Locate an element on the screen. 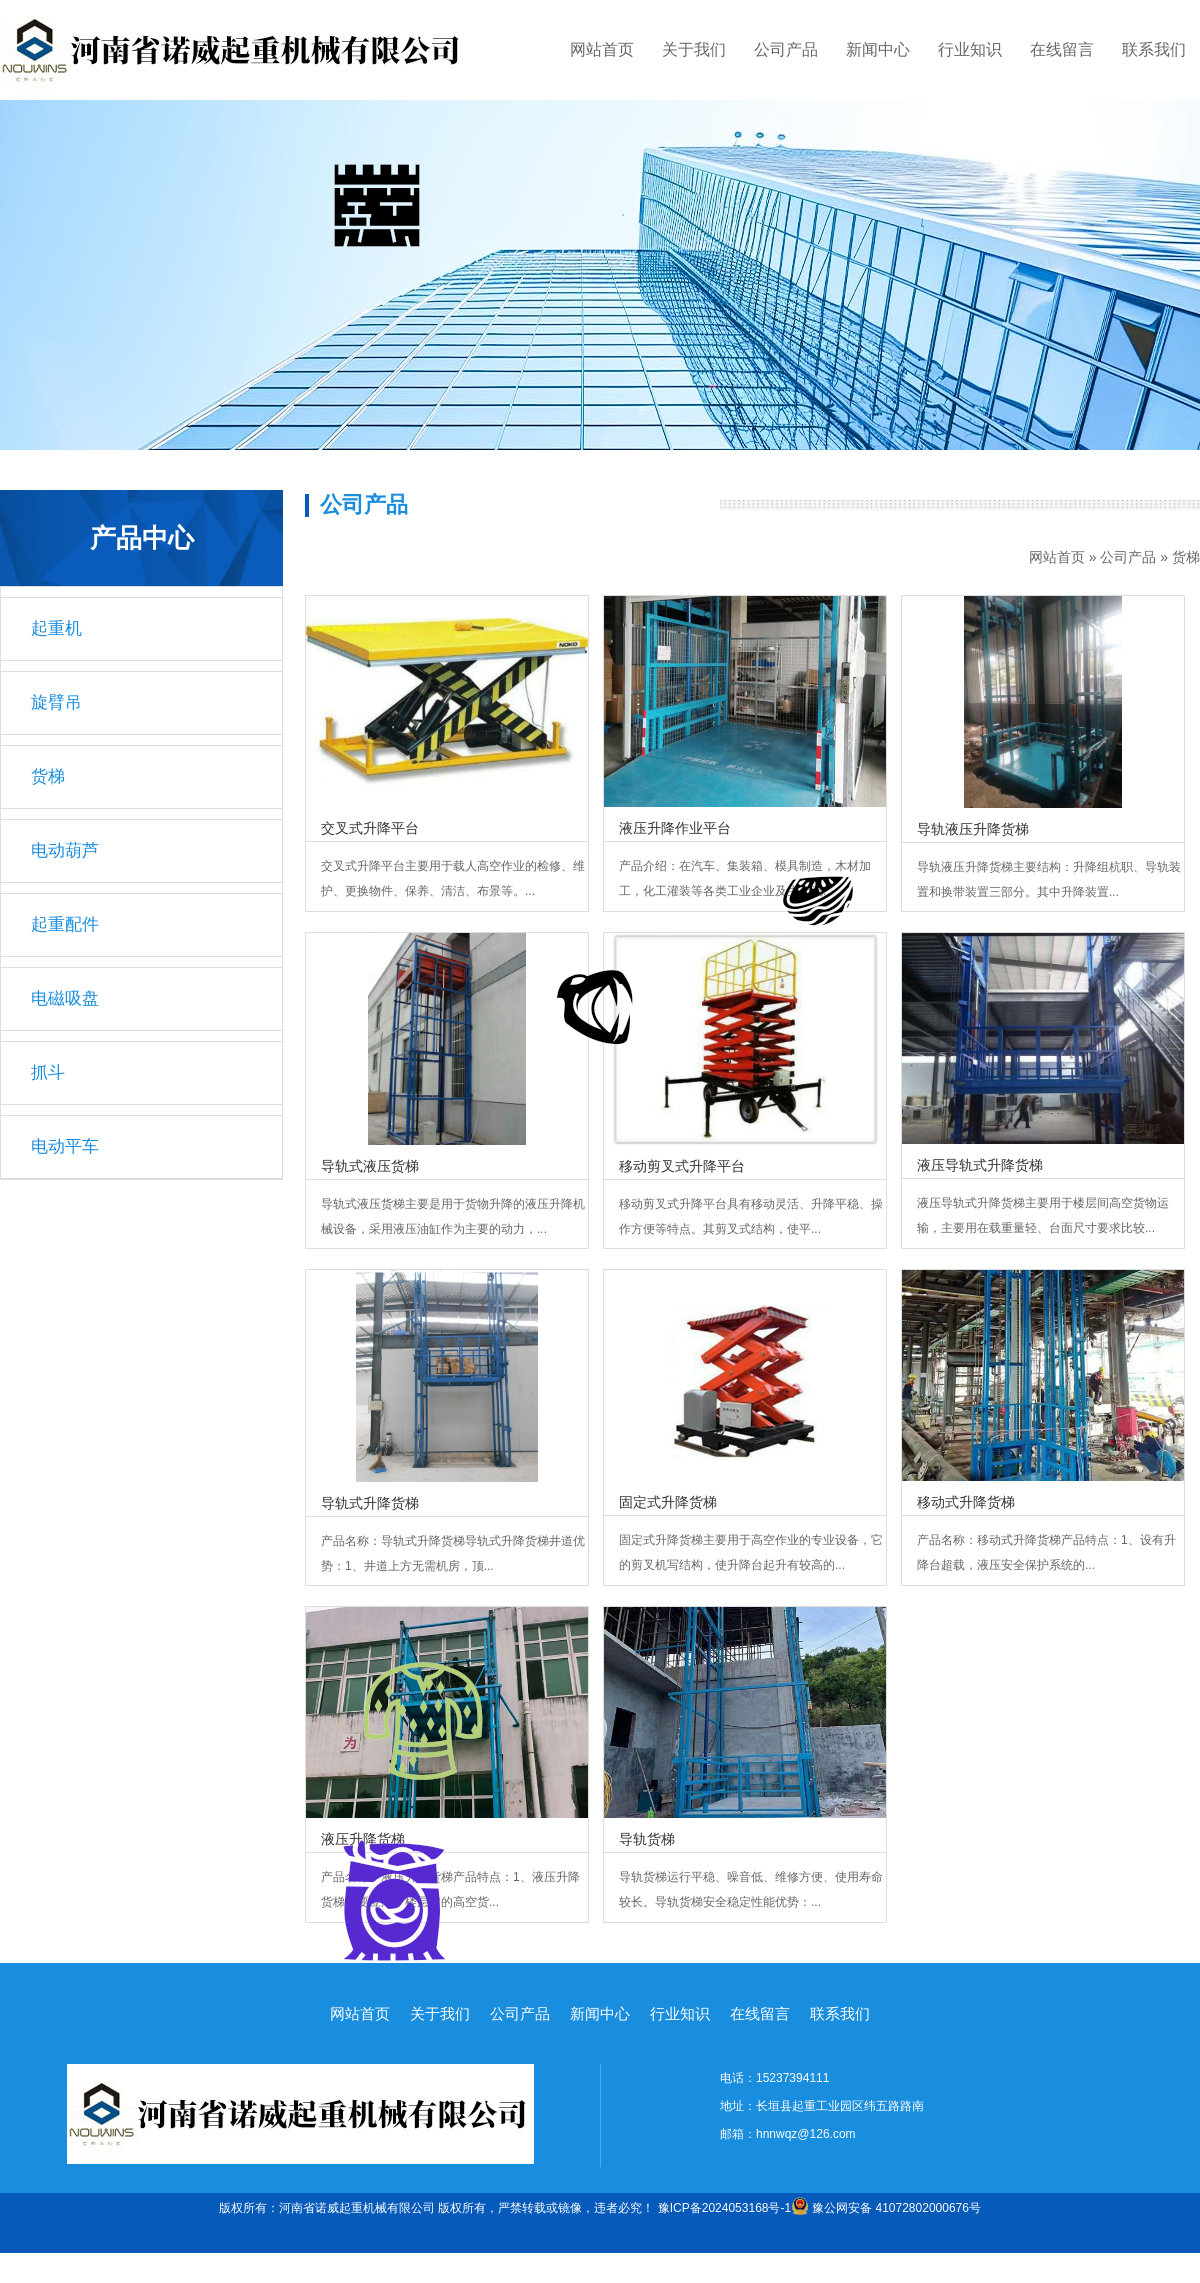 The height and width of the screenshot is (2283, 1200). build or upgrade defensive fortifications is located at coordinates (377, 204).